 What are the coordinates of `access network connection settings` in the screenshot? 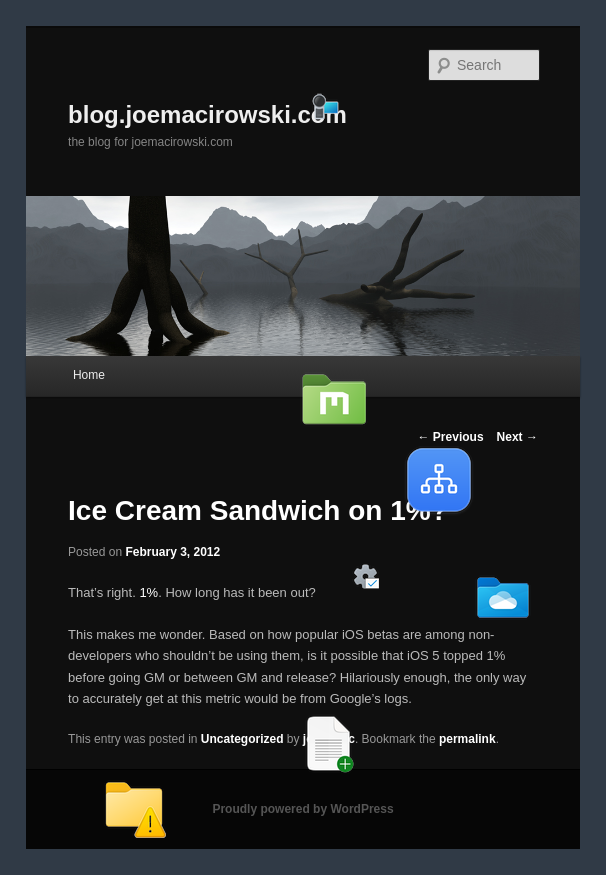 It's located at (439, 481).